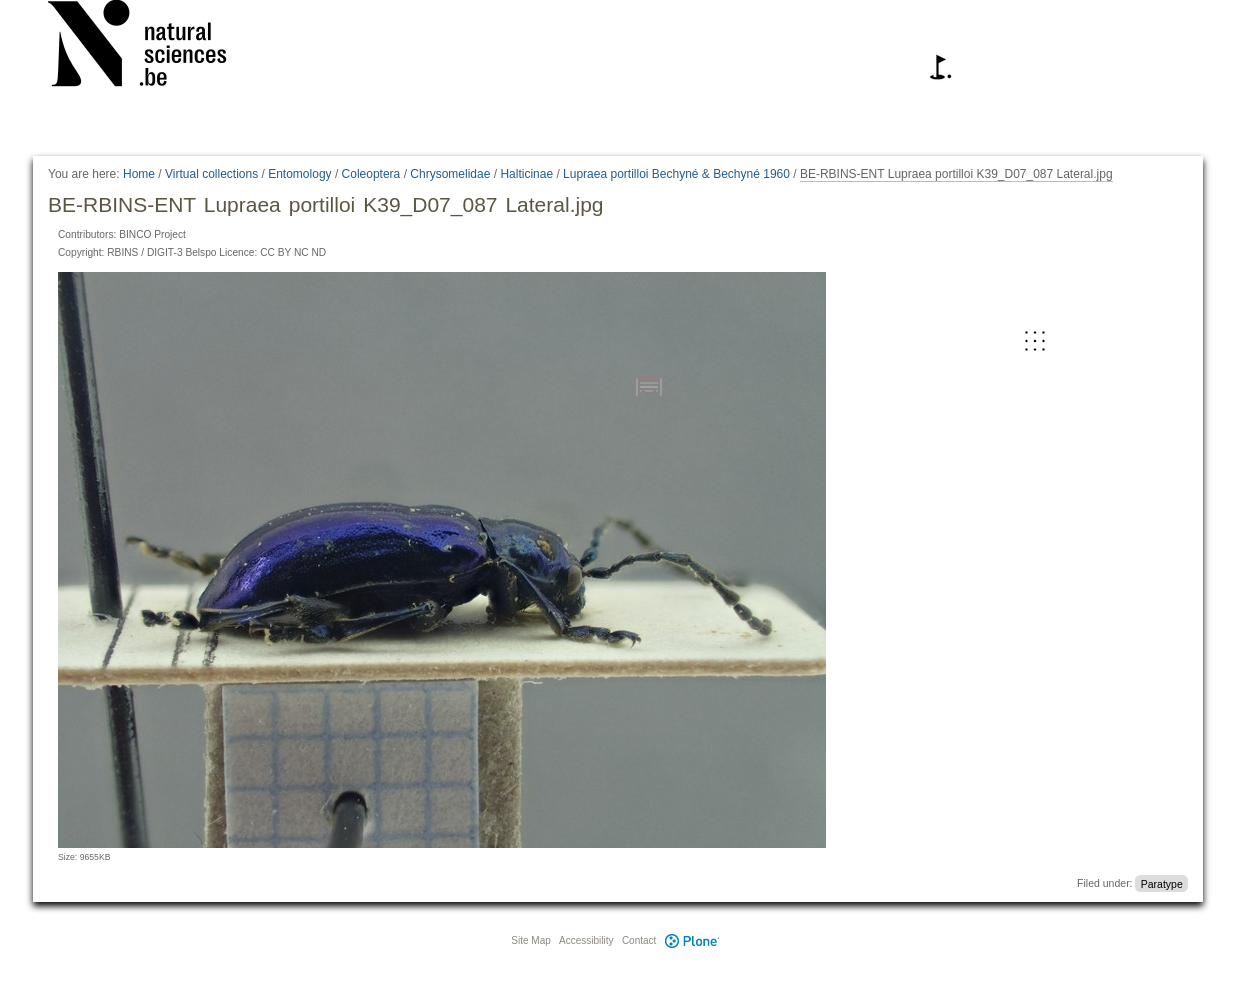 This screenshot has height=985, width=1236. What do you see at coordinates (940, 67) in the screenshot?
I see `view nearby golf courses` at bounding box center [940, 67].